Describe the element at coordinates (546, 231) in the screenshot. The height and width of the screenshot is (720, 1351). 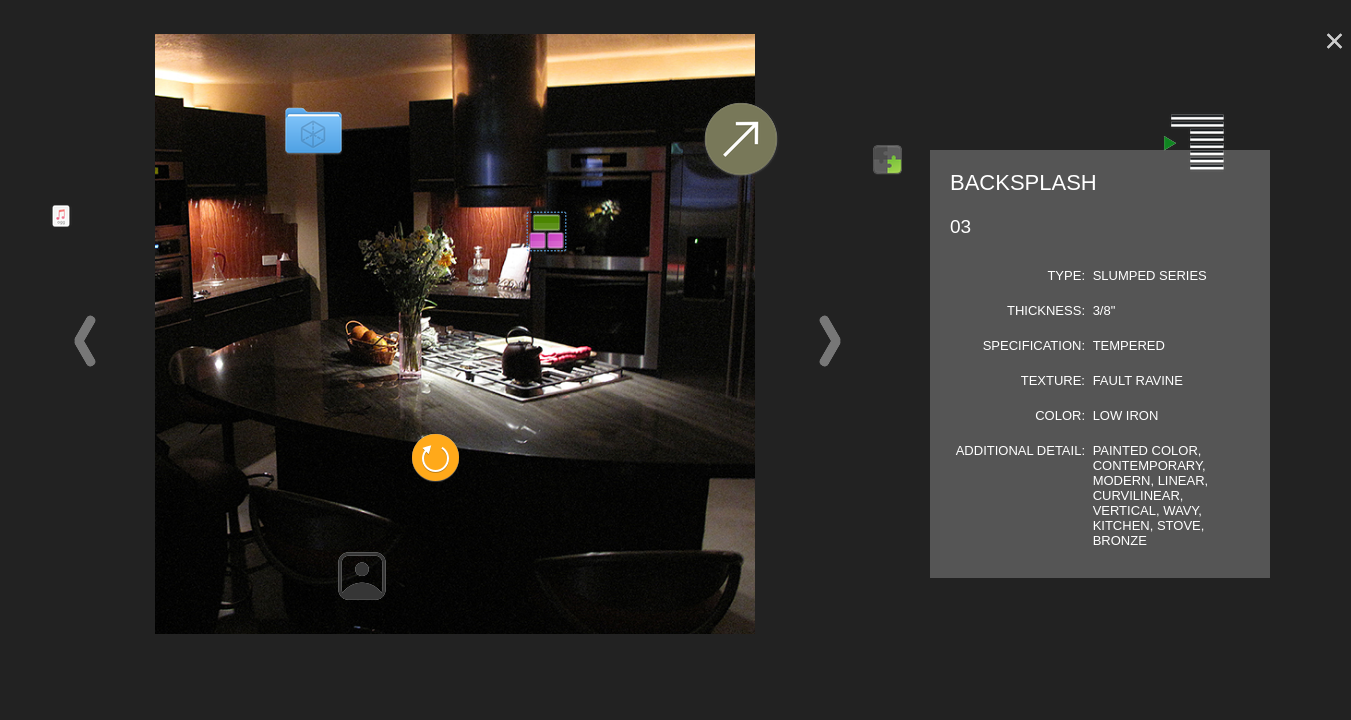
I see `select all items in the current view` at that location.